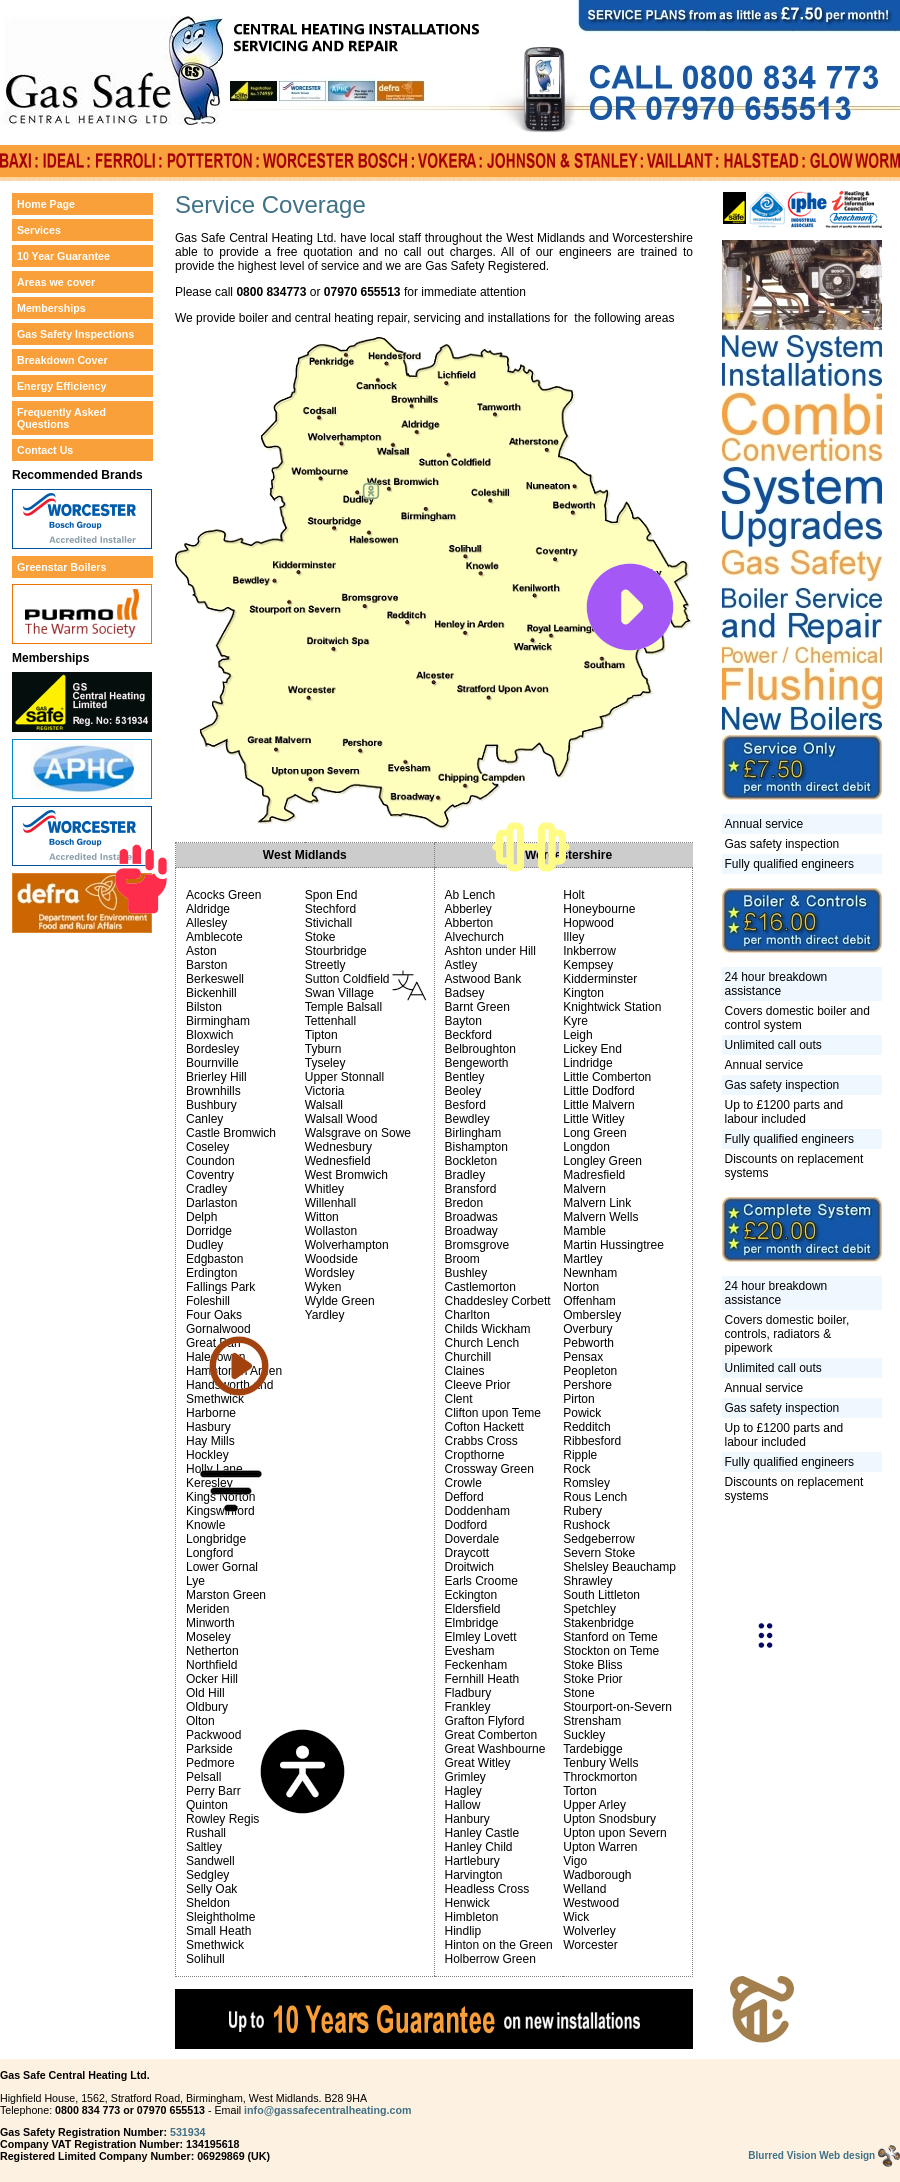  I want to click on play media or video content, so click(630, 607).